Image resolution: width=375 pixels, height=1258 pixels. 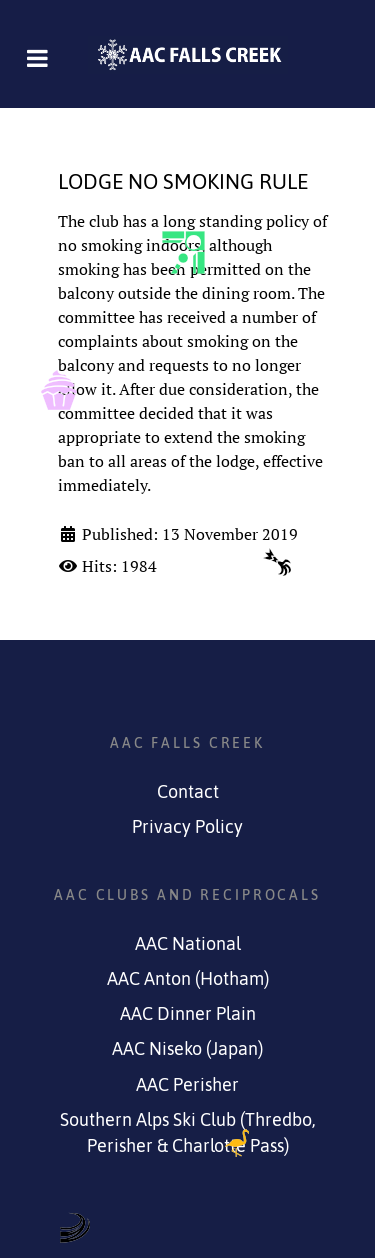 What do you see at coordinates (237, 1143) in the screenshot?
I see `decorative flamingo icon for tropical or summer-themed content` at bounding box center [237, 1143].